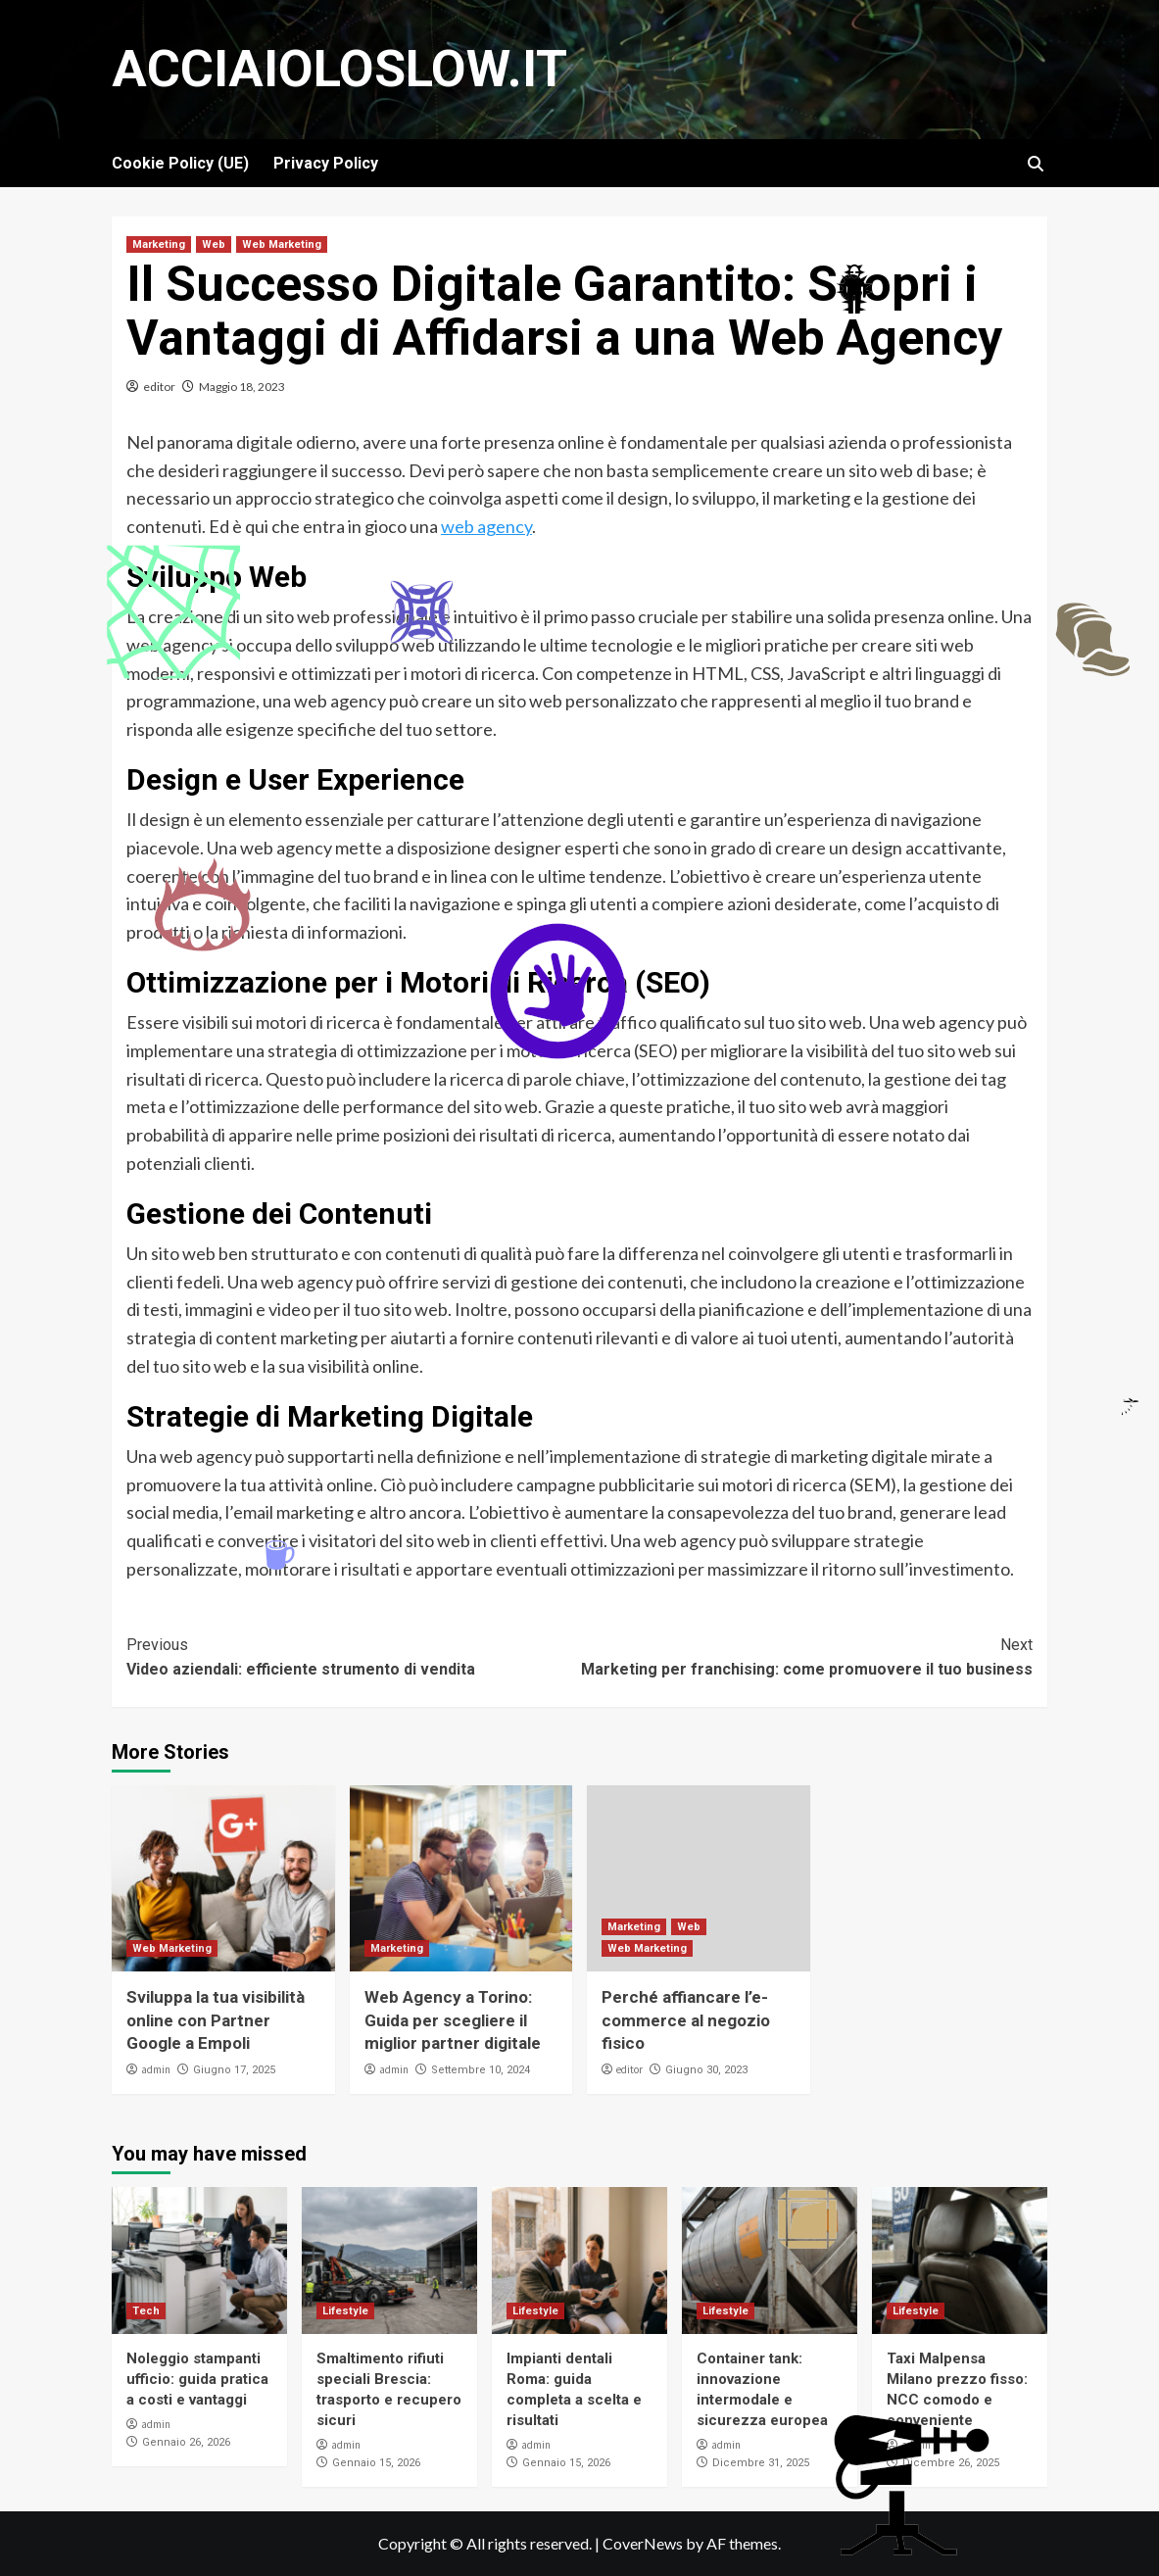  What do you see at coordinates (557, 991) in the screenshot?
I see `indicates an interactive or usable item` at bounding box center [557, 991].